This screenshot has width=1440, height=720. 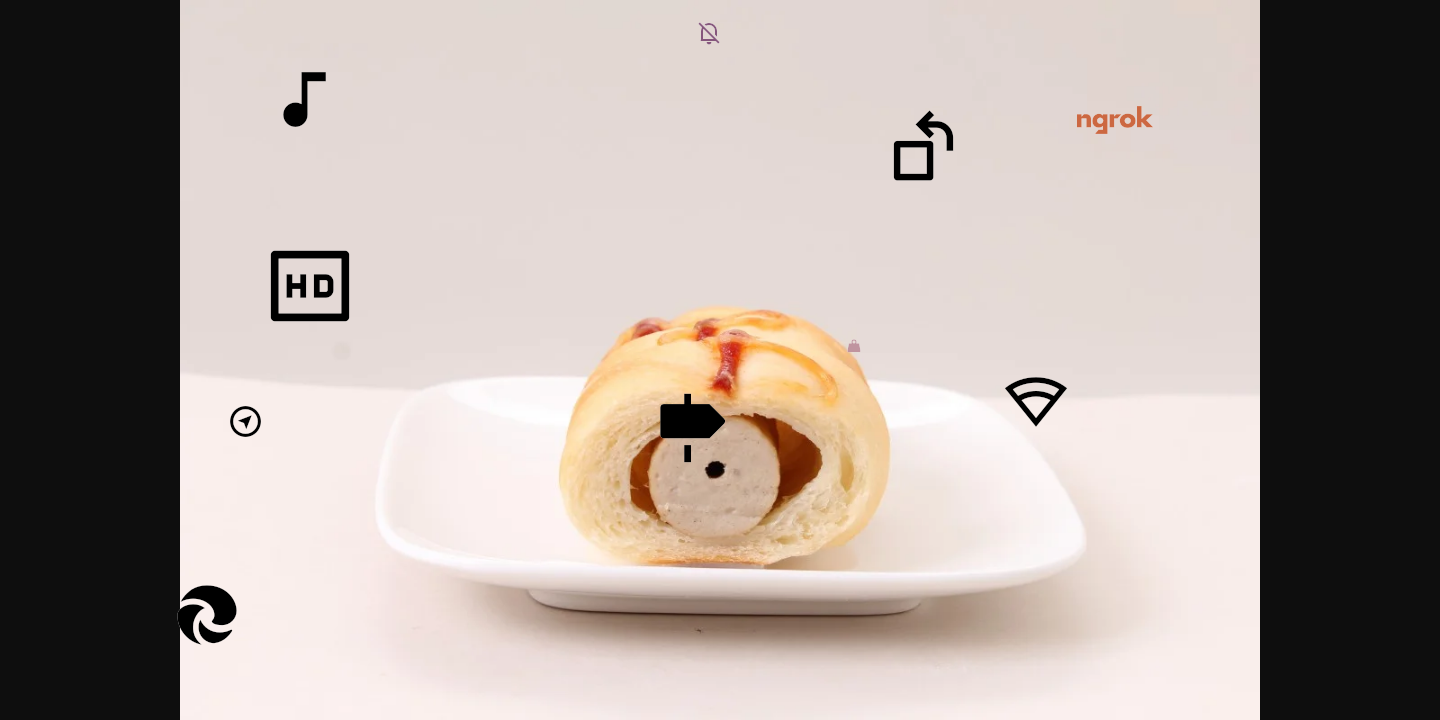 What do you see at coordinates (301, 99) in the screenshot?
I see `access music library or player` at bounding box center [301, 99].